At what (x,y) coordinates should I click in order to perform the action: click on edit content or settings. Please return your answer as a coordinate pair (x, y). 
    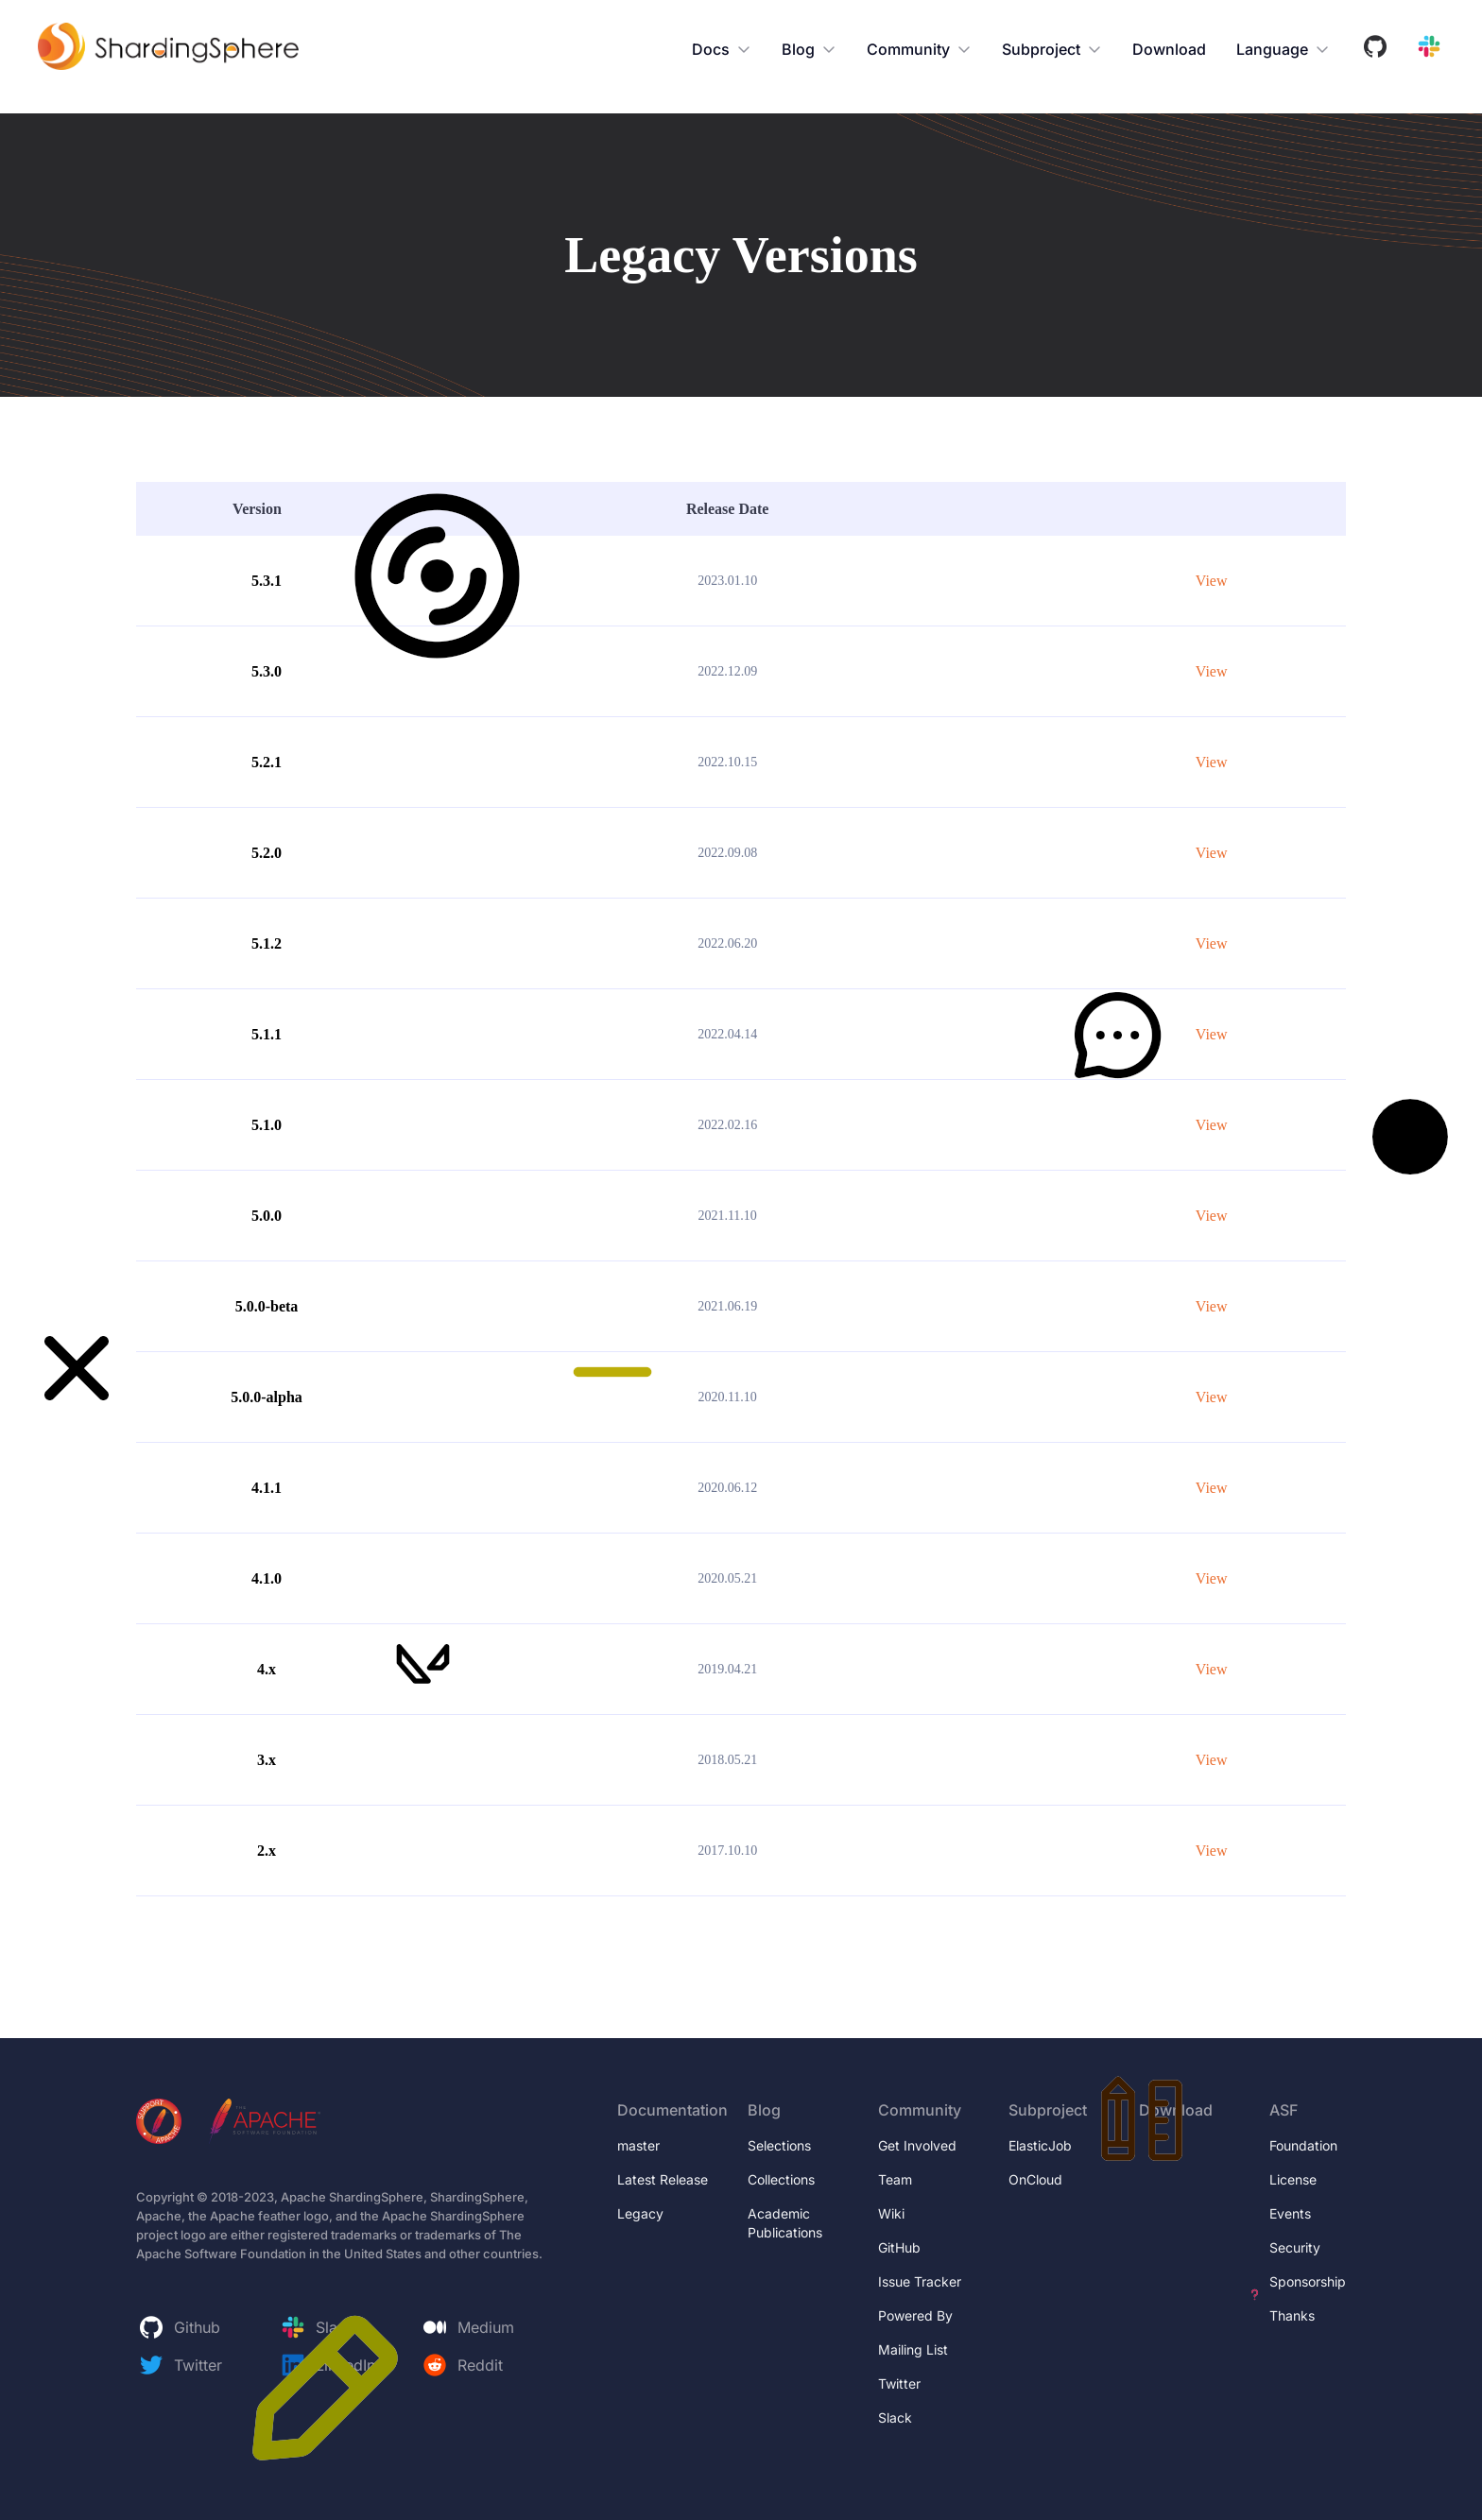
    Looking at the image, I should click on (325, 2388).